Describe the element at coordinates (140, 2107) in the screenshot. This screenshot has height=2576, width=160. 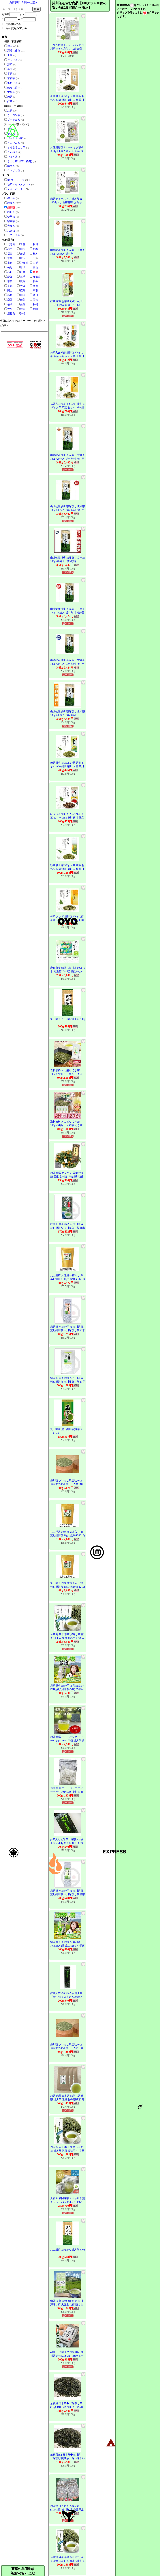
I see `iced framework logo` at that location.